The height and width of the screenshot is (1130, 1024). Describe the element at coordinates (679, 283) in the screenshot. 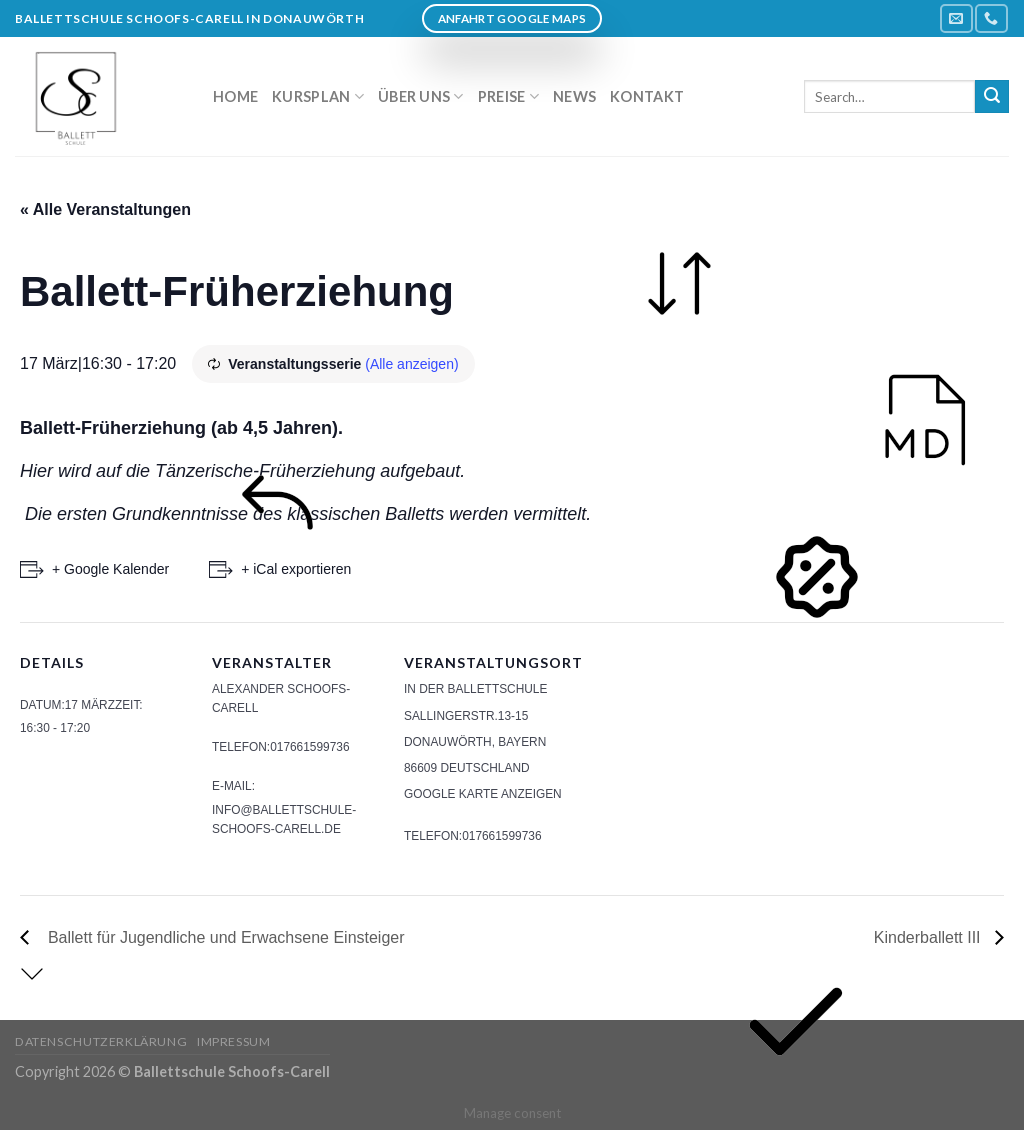

I see `sort items in ascending or descending order` at that location.